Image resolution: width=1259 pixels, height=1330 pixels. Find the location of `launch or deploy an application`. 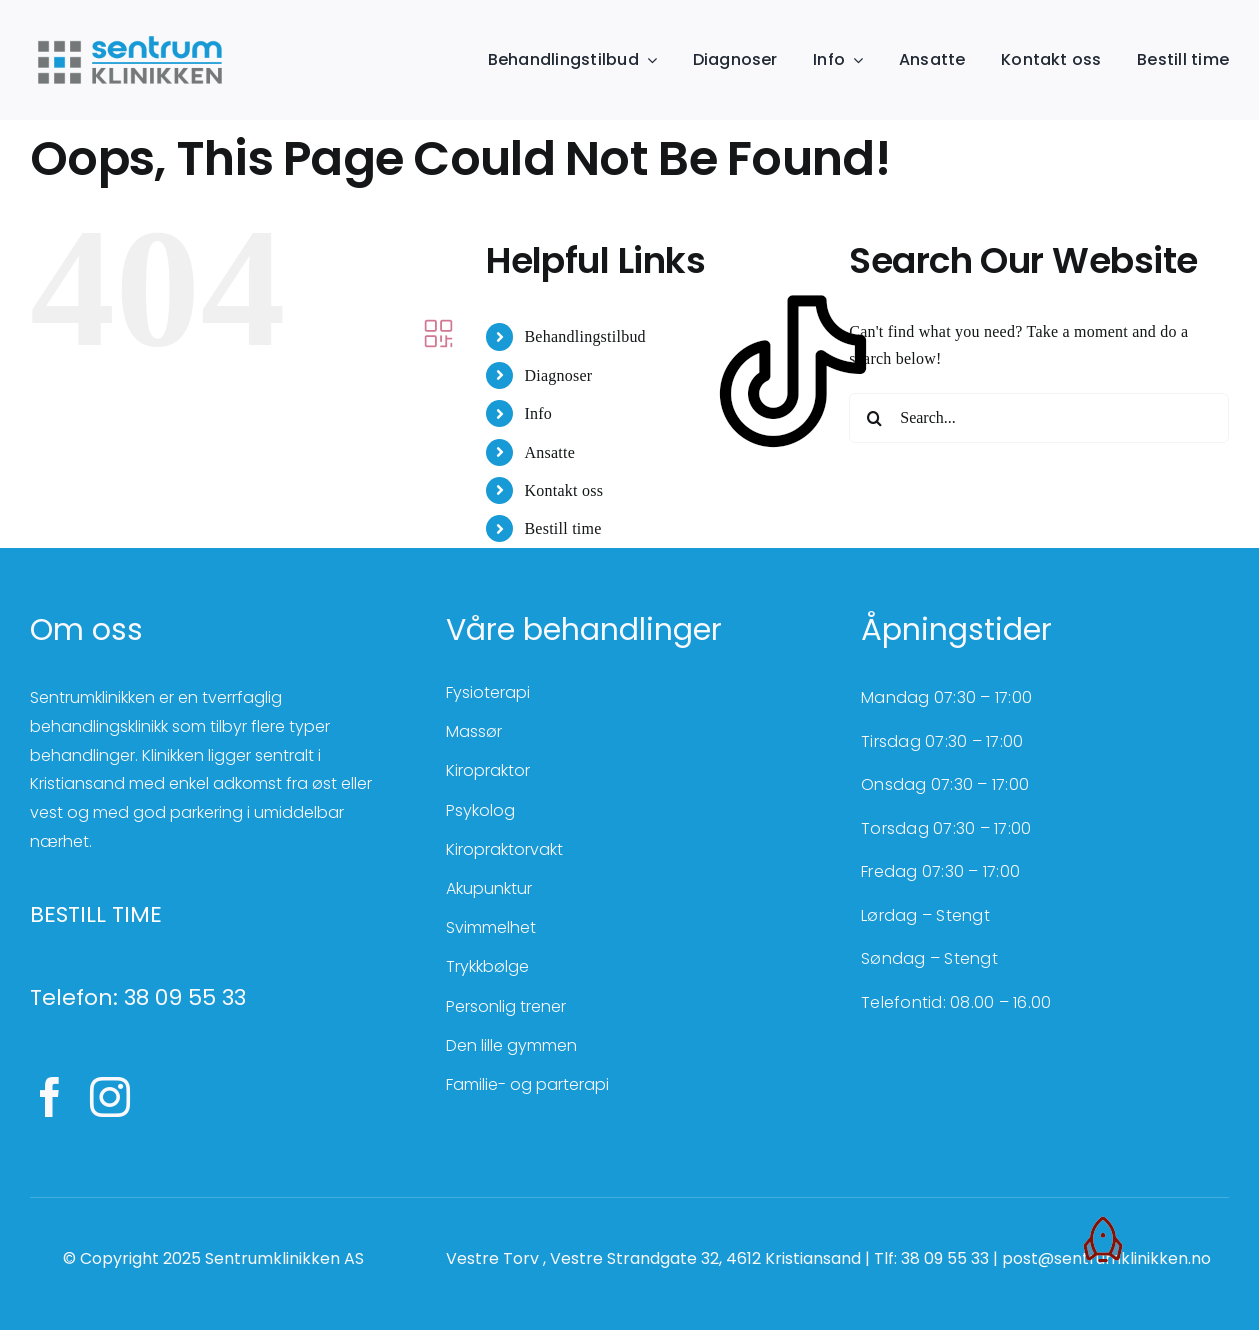

launch or deploy an application is located at coordinates (1103, 1241).